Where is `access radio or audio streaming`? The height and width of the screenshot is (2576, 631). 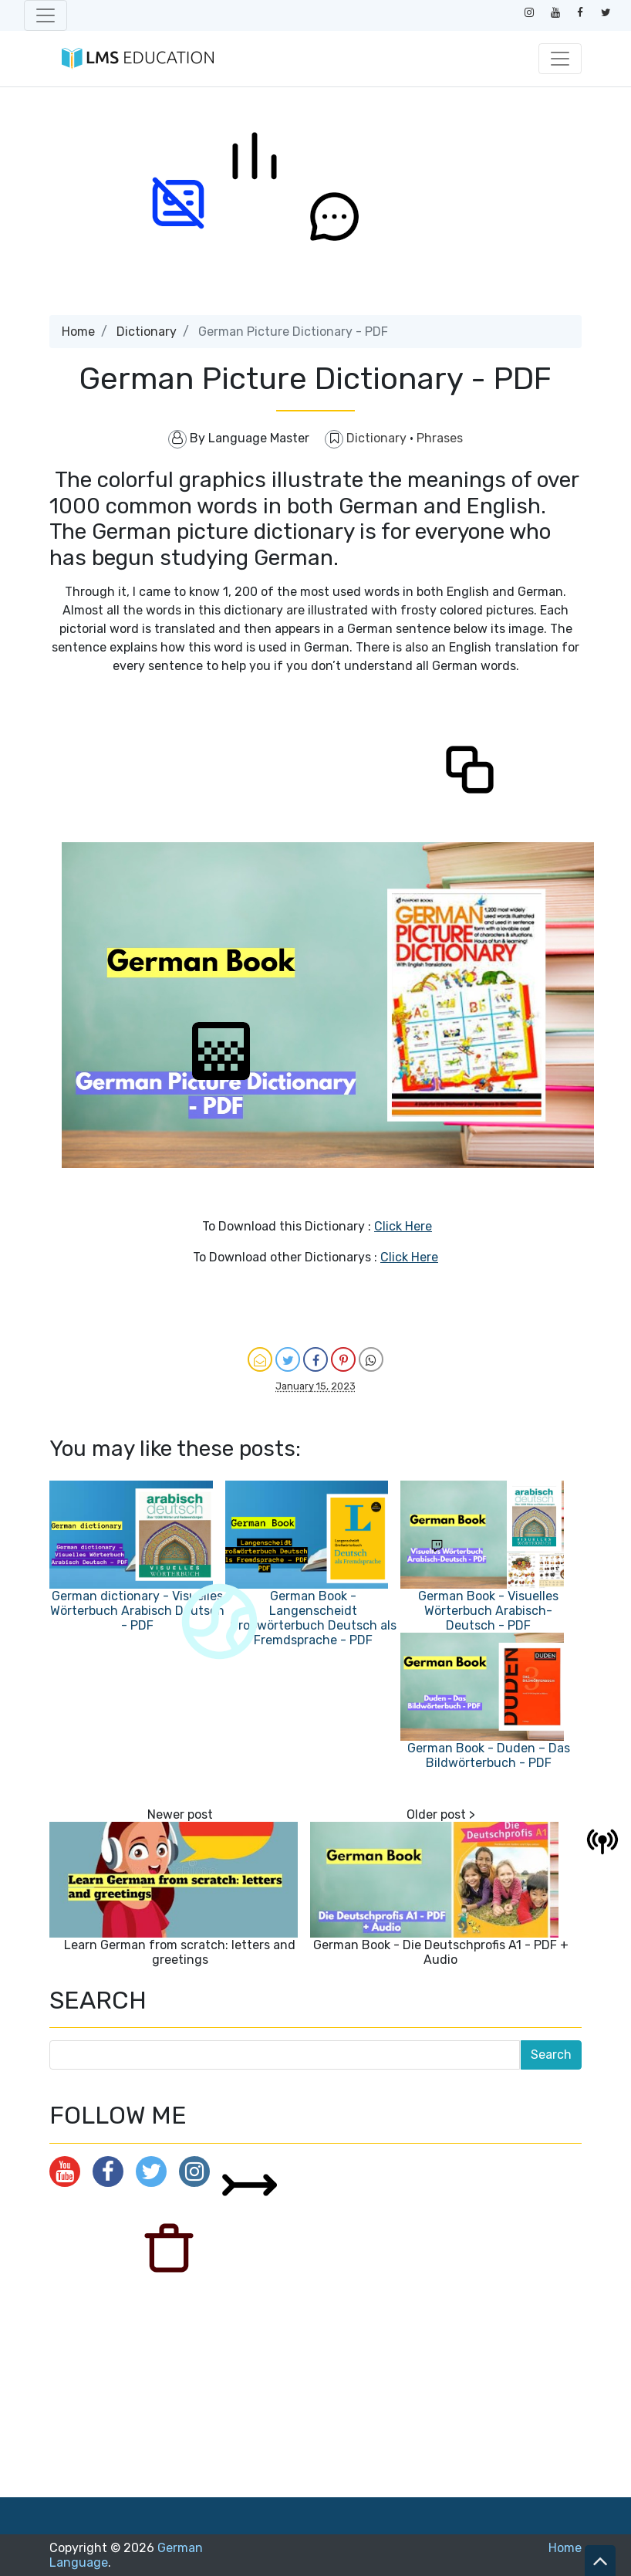
access radio or audio streaming is located at coordinates (602, 1841).